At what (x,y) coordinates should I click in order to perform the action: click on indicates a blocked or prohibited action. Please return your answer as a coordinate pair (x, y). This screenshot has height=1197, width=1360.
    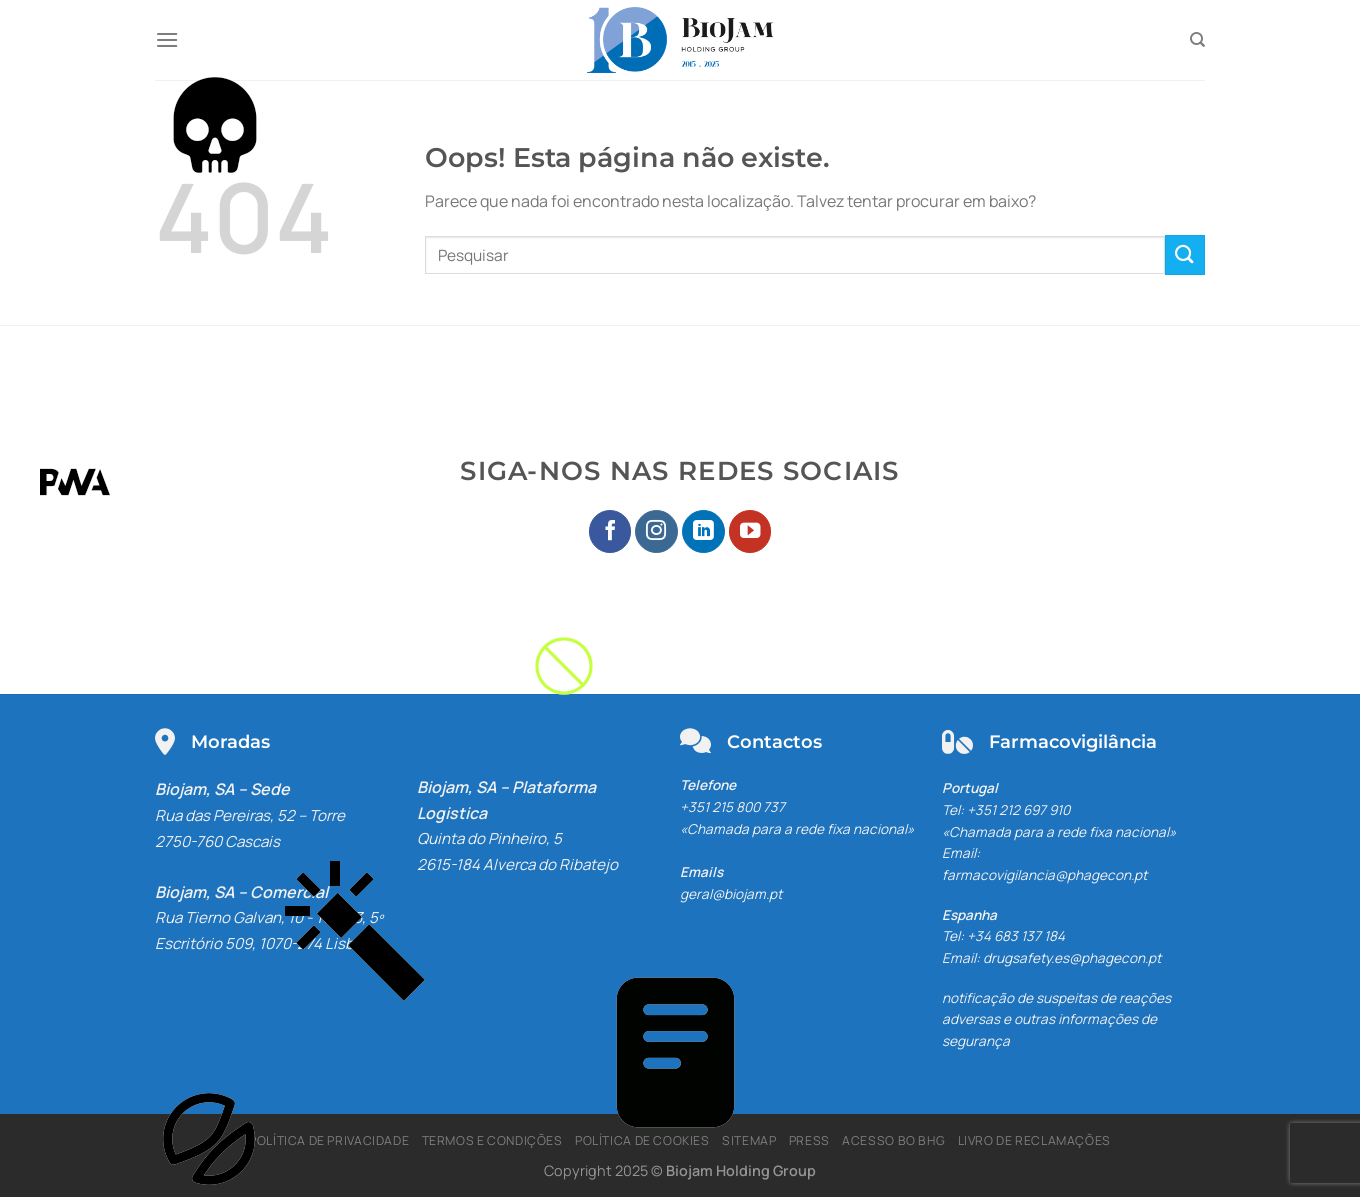
    Looking at the image, I should click on (564, 666).